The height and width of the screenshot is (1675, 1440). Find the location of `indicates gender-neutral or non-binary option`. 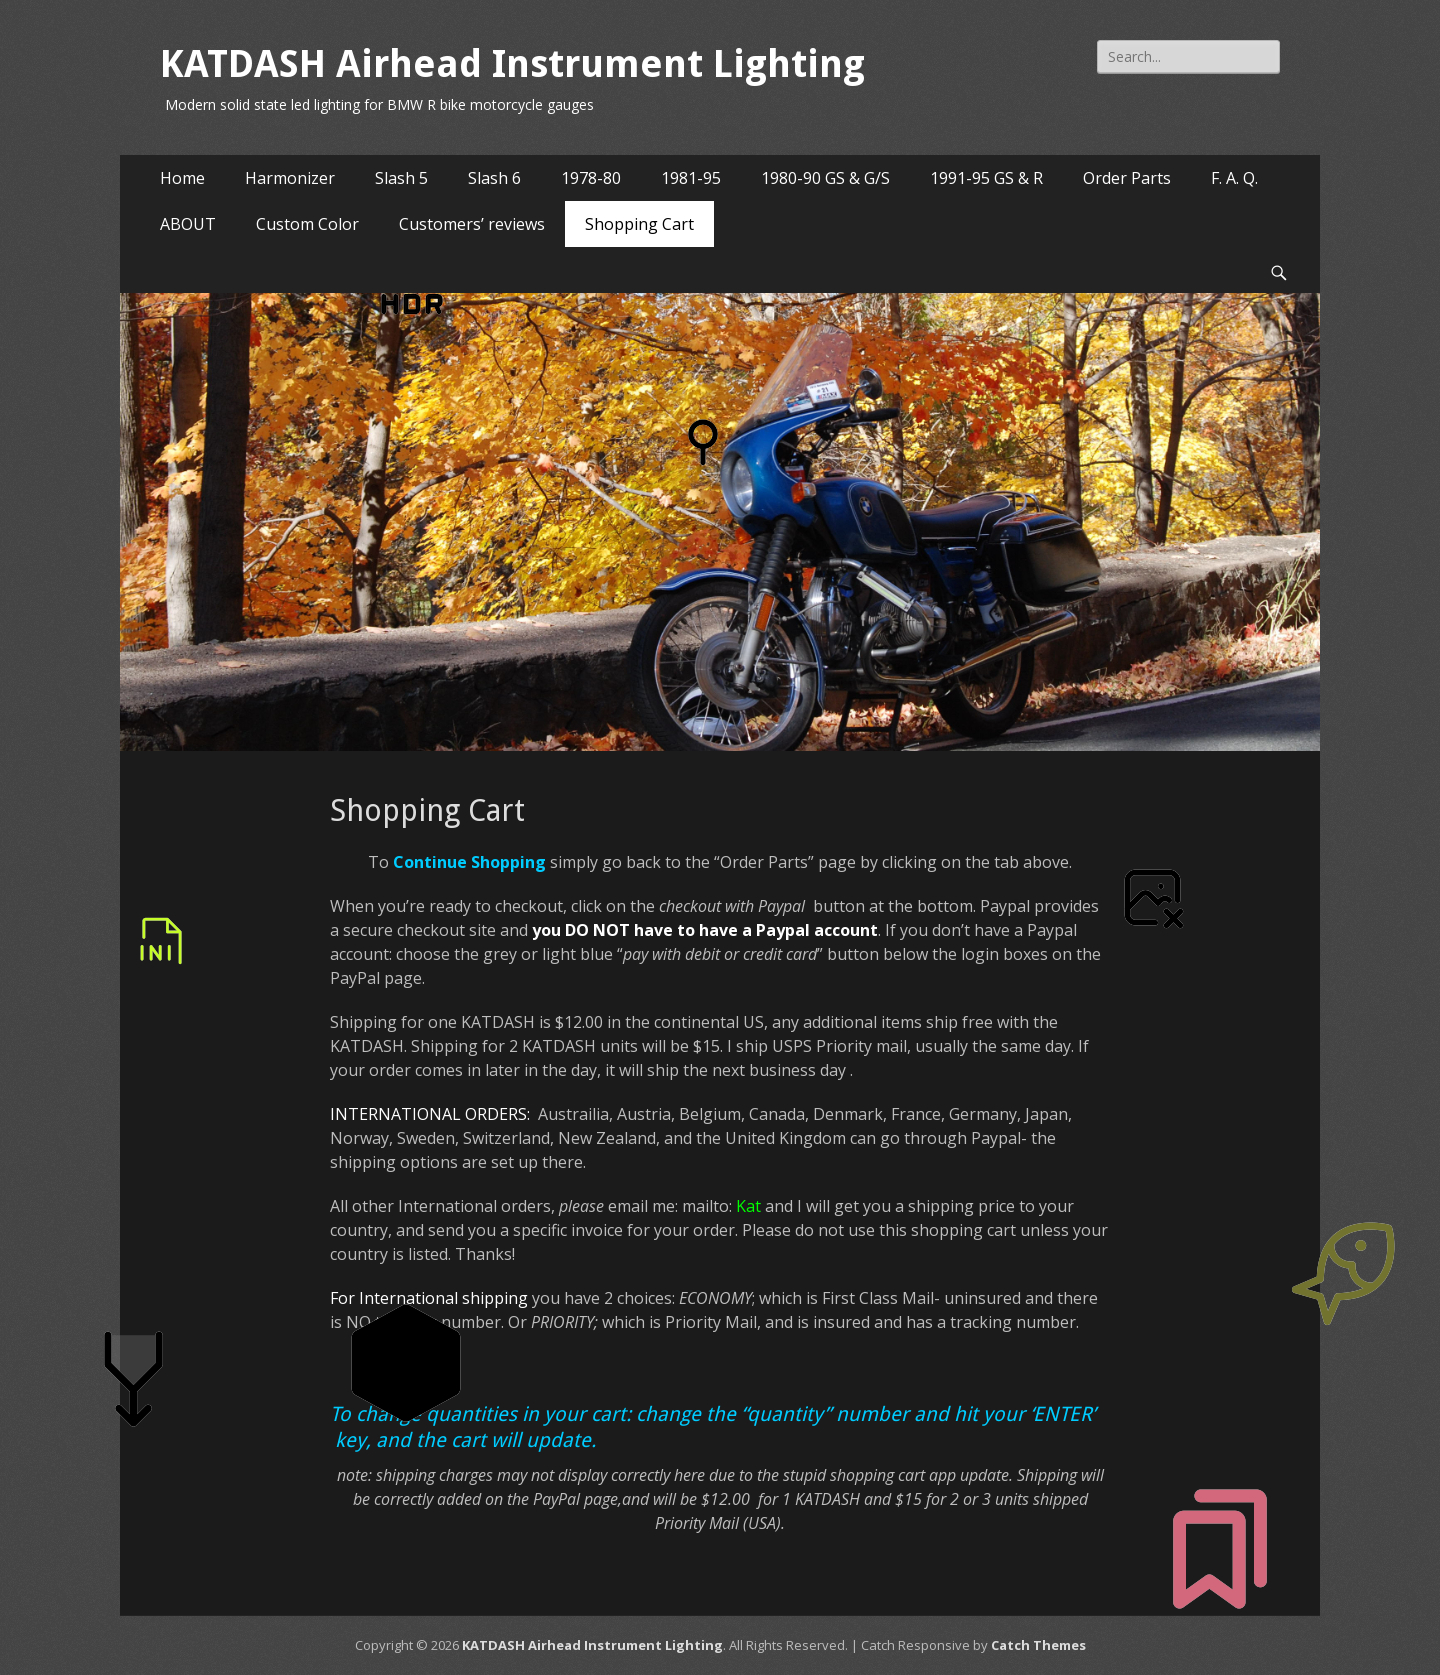

indicates gender-neutral or non-binary option is located at coordinates (703, 441).